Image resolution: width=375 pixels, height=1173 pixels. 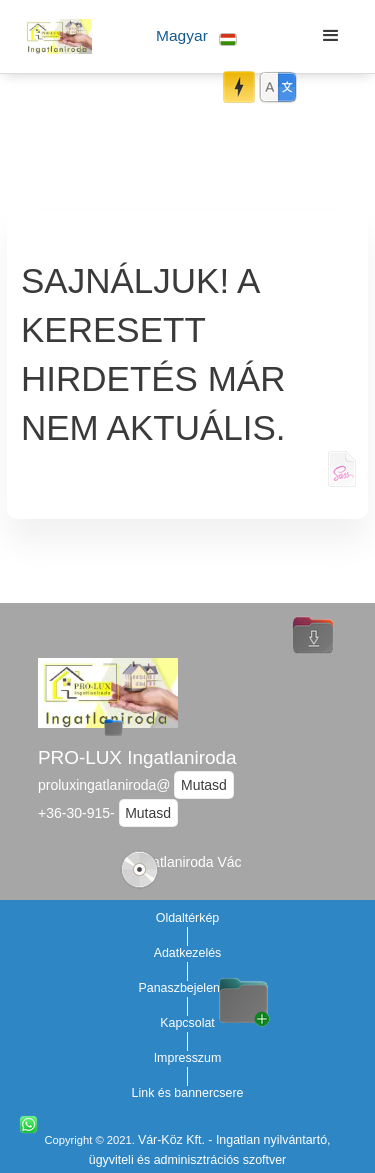 What do you see at coordinates (243, 1000) in the screenshot?
I see `create a new folder` at bounding box center [243, 1000].